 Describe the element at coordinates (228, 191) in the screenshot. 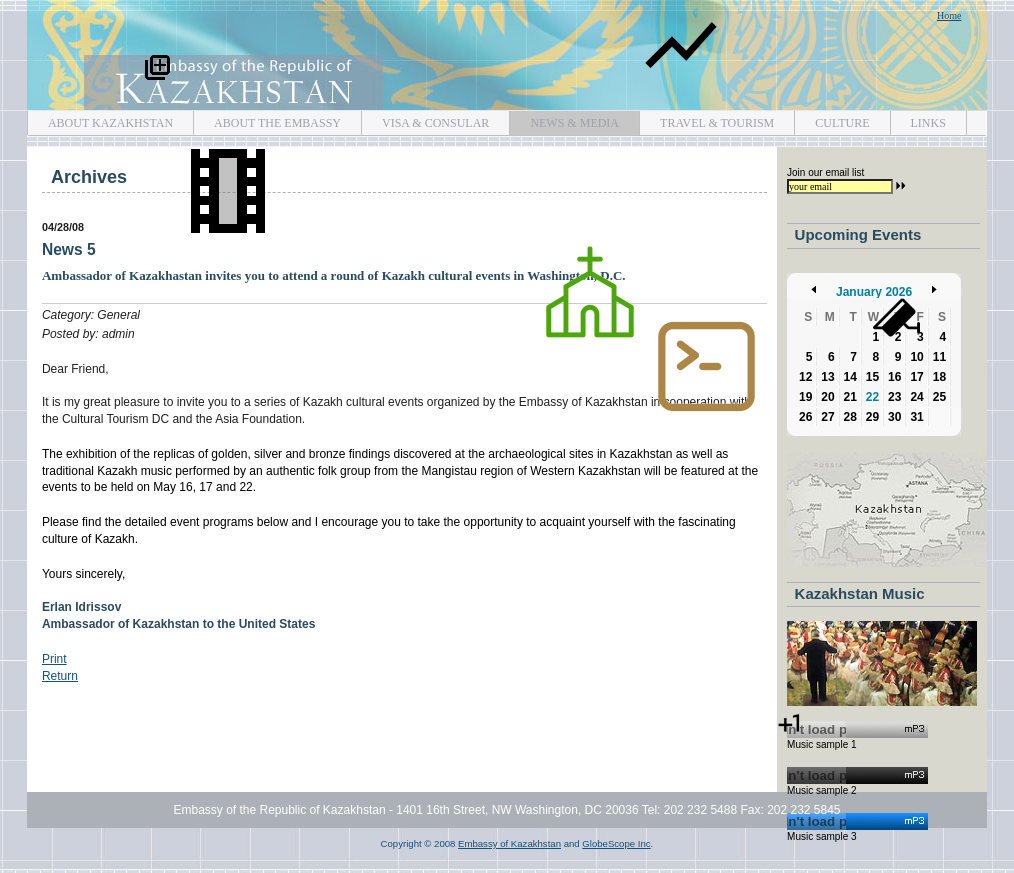

I see `access local movie theaters or showtimes` at that location.